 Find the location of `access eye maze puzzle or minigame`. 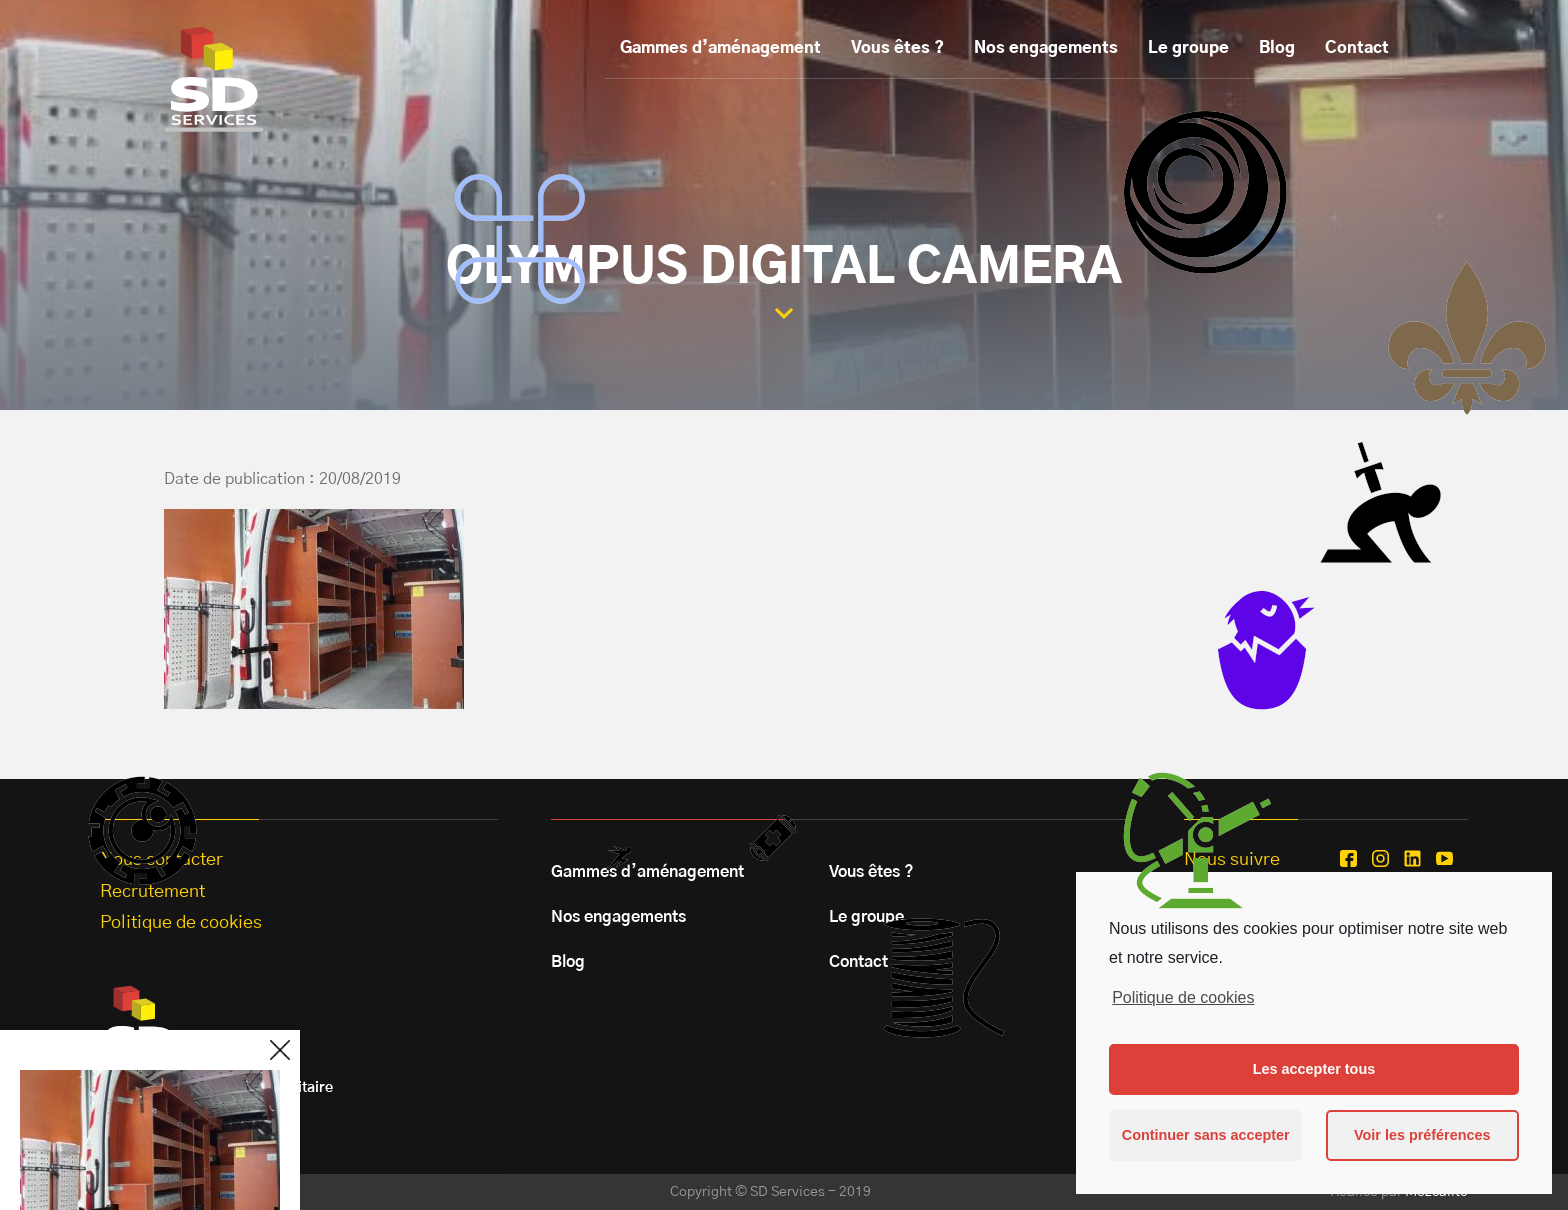

access eye maze puzzle or minigame is located at coordinates (142, 830).